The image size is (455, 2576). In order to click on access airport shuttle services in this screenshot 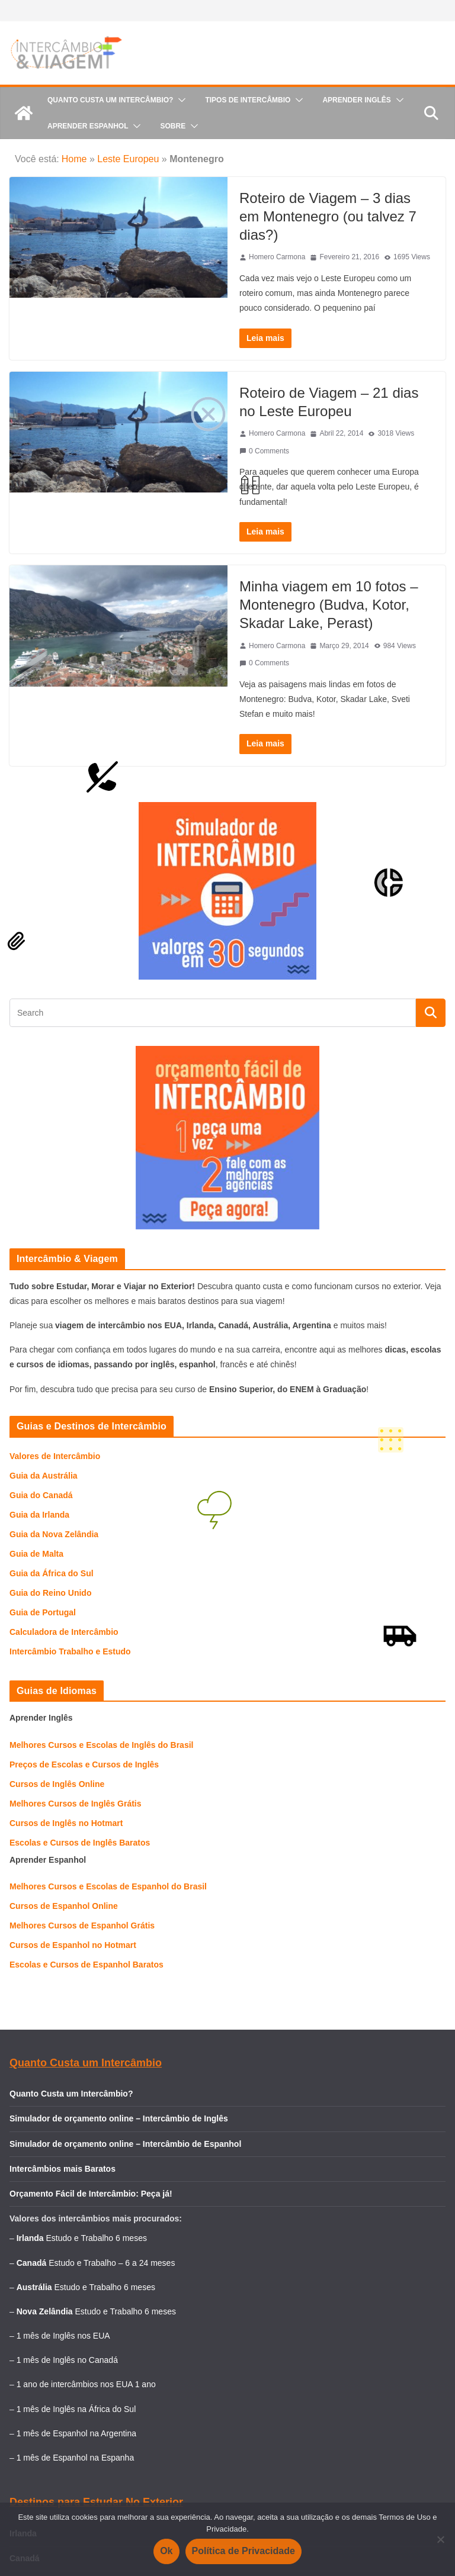, I will do `click(400, 1636)`.